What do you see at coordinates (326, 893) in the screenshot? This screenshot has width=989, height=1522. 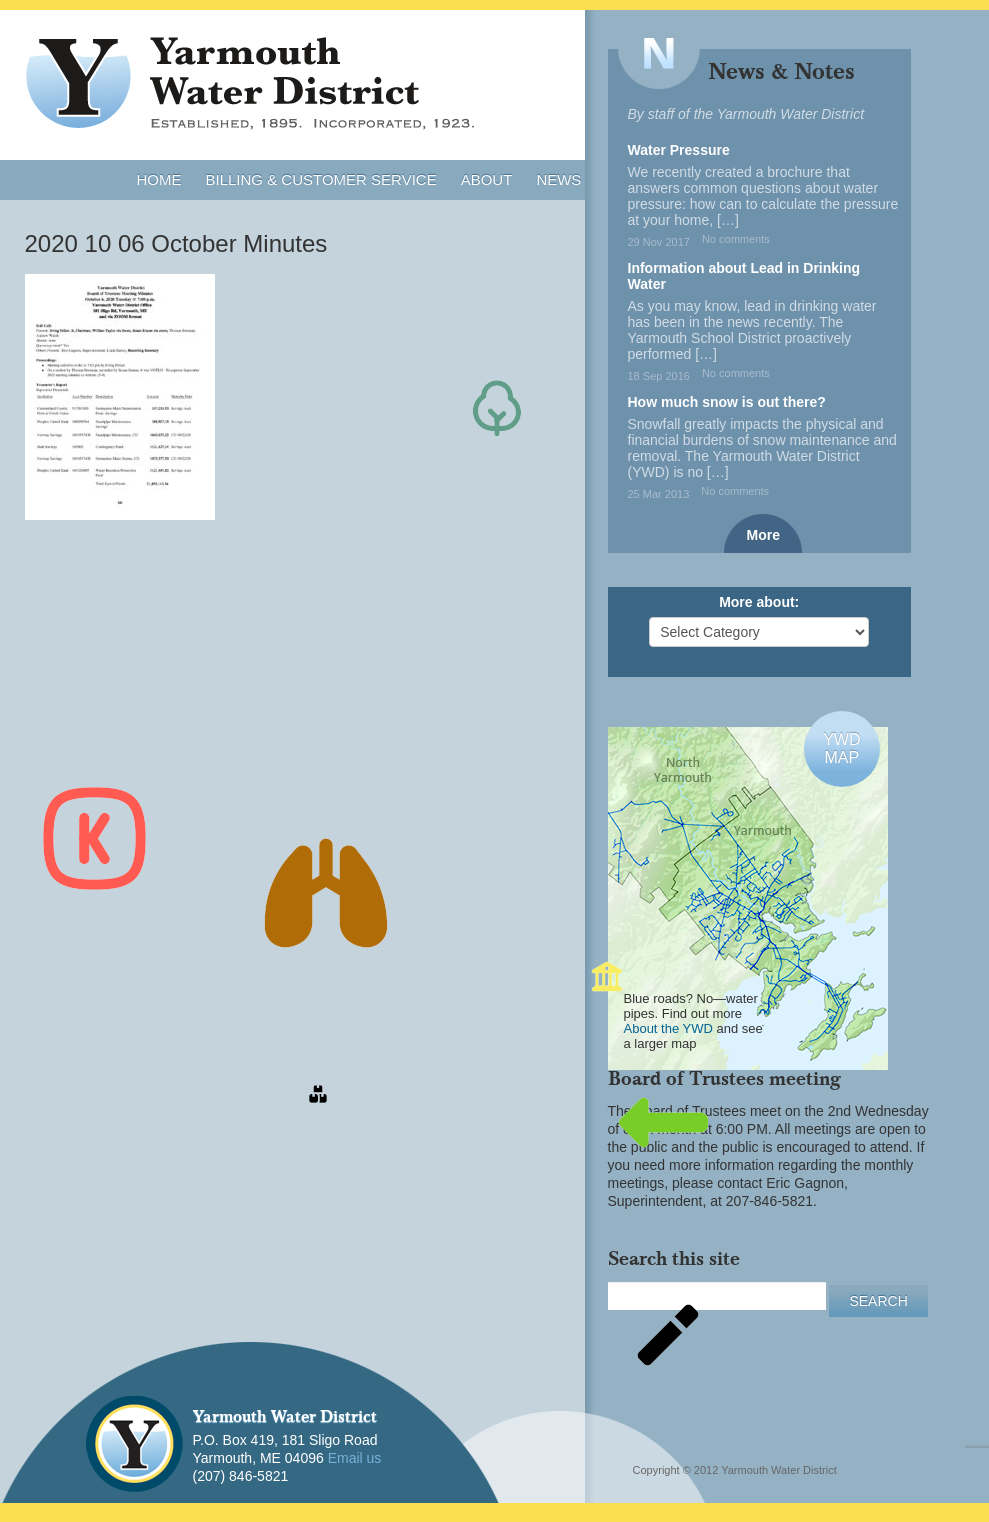 I see `access respiratory health information` at bounding box center [326, 893].